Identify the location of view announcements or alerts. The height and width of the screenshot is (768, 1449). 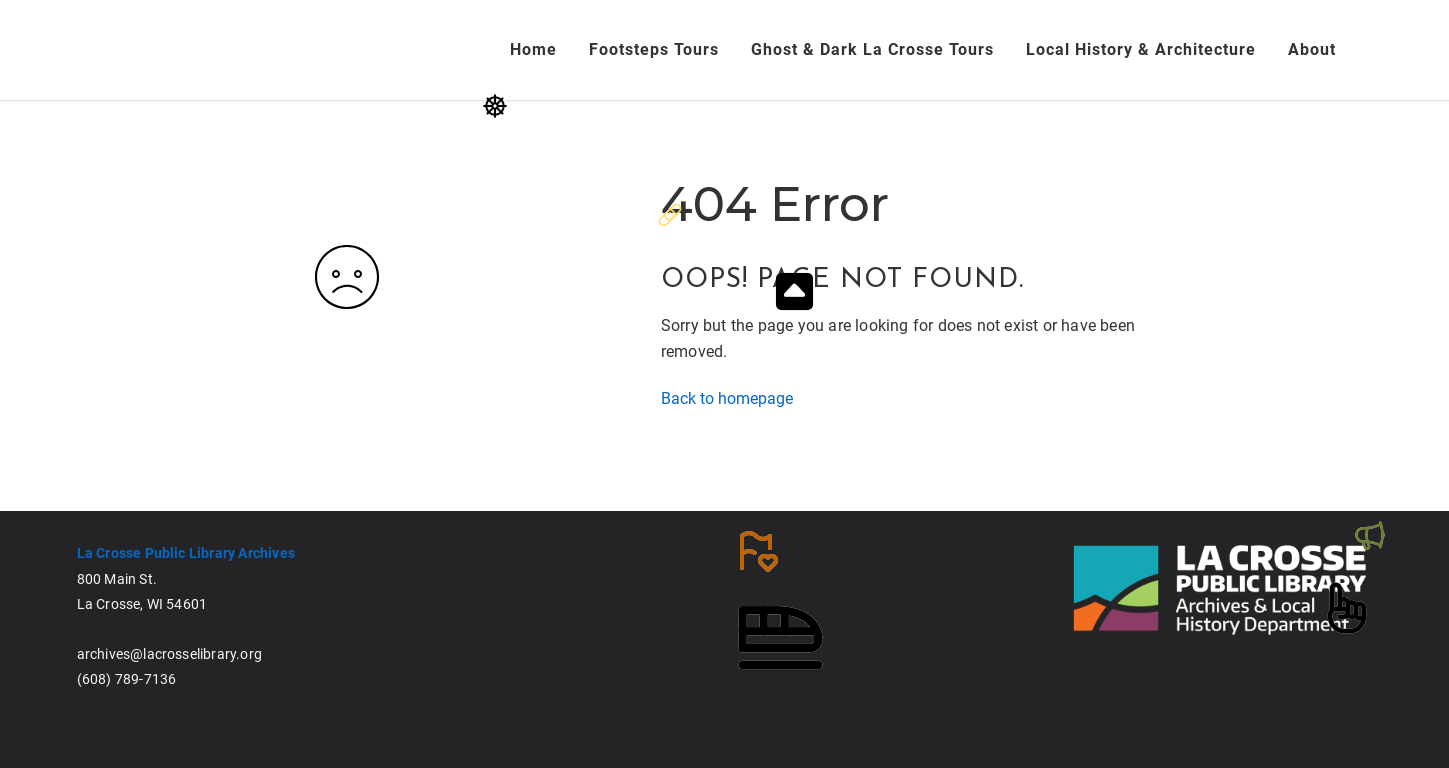
(1370, 536).